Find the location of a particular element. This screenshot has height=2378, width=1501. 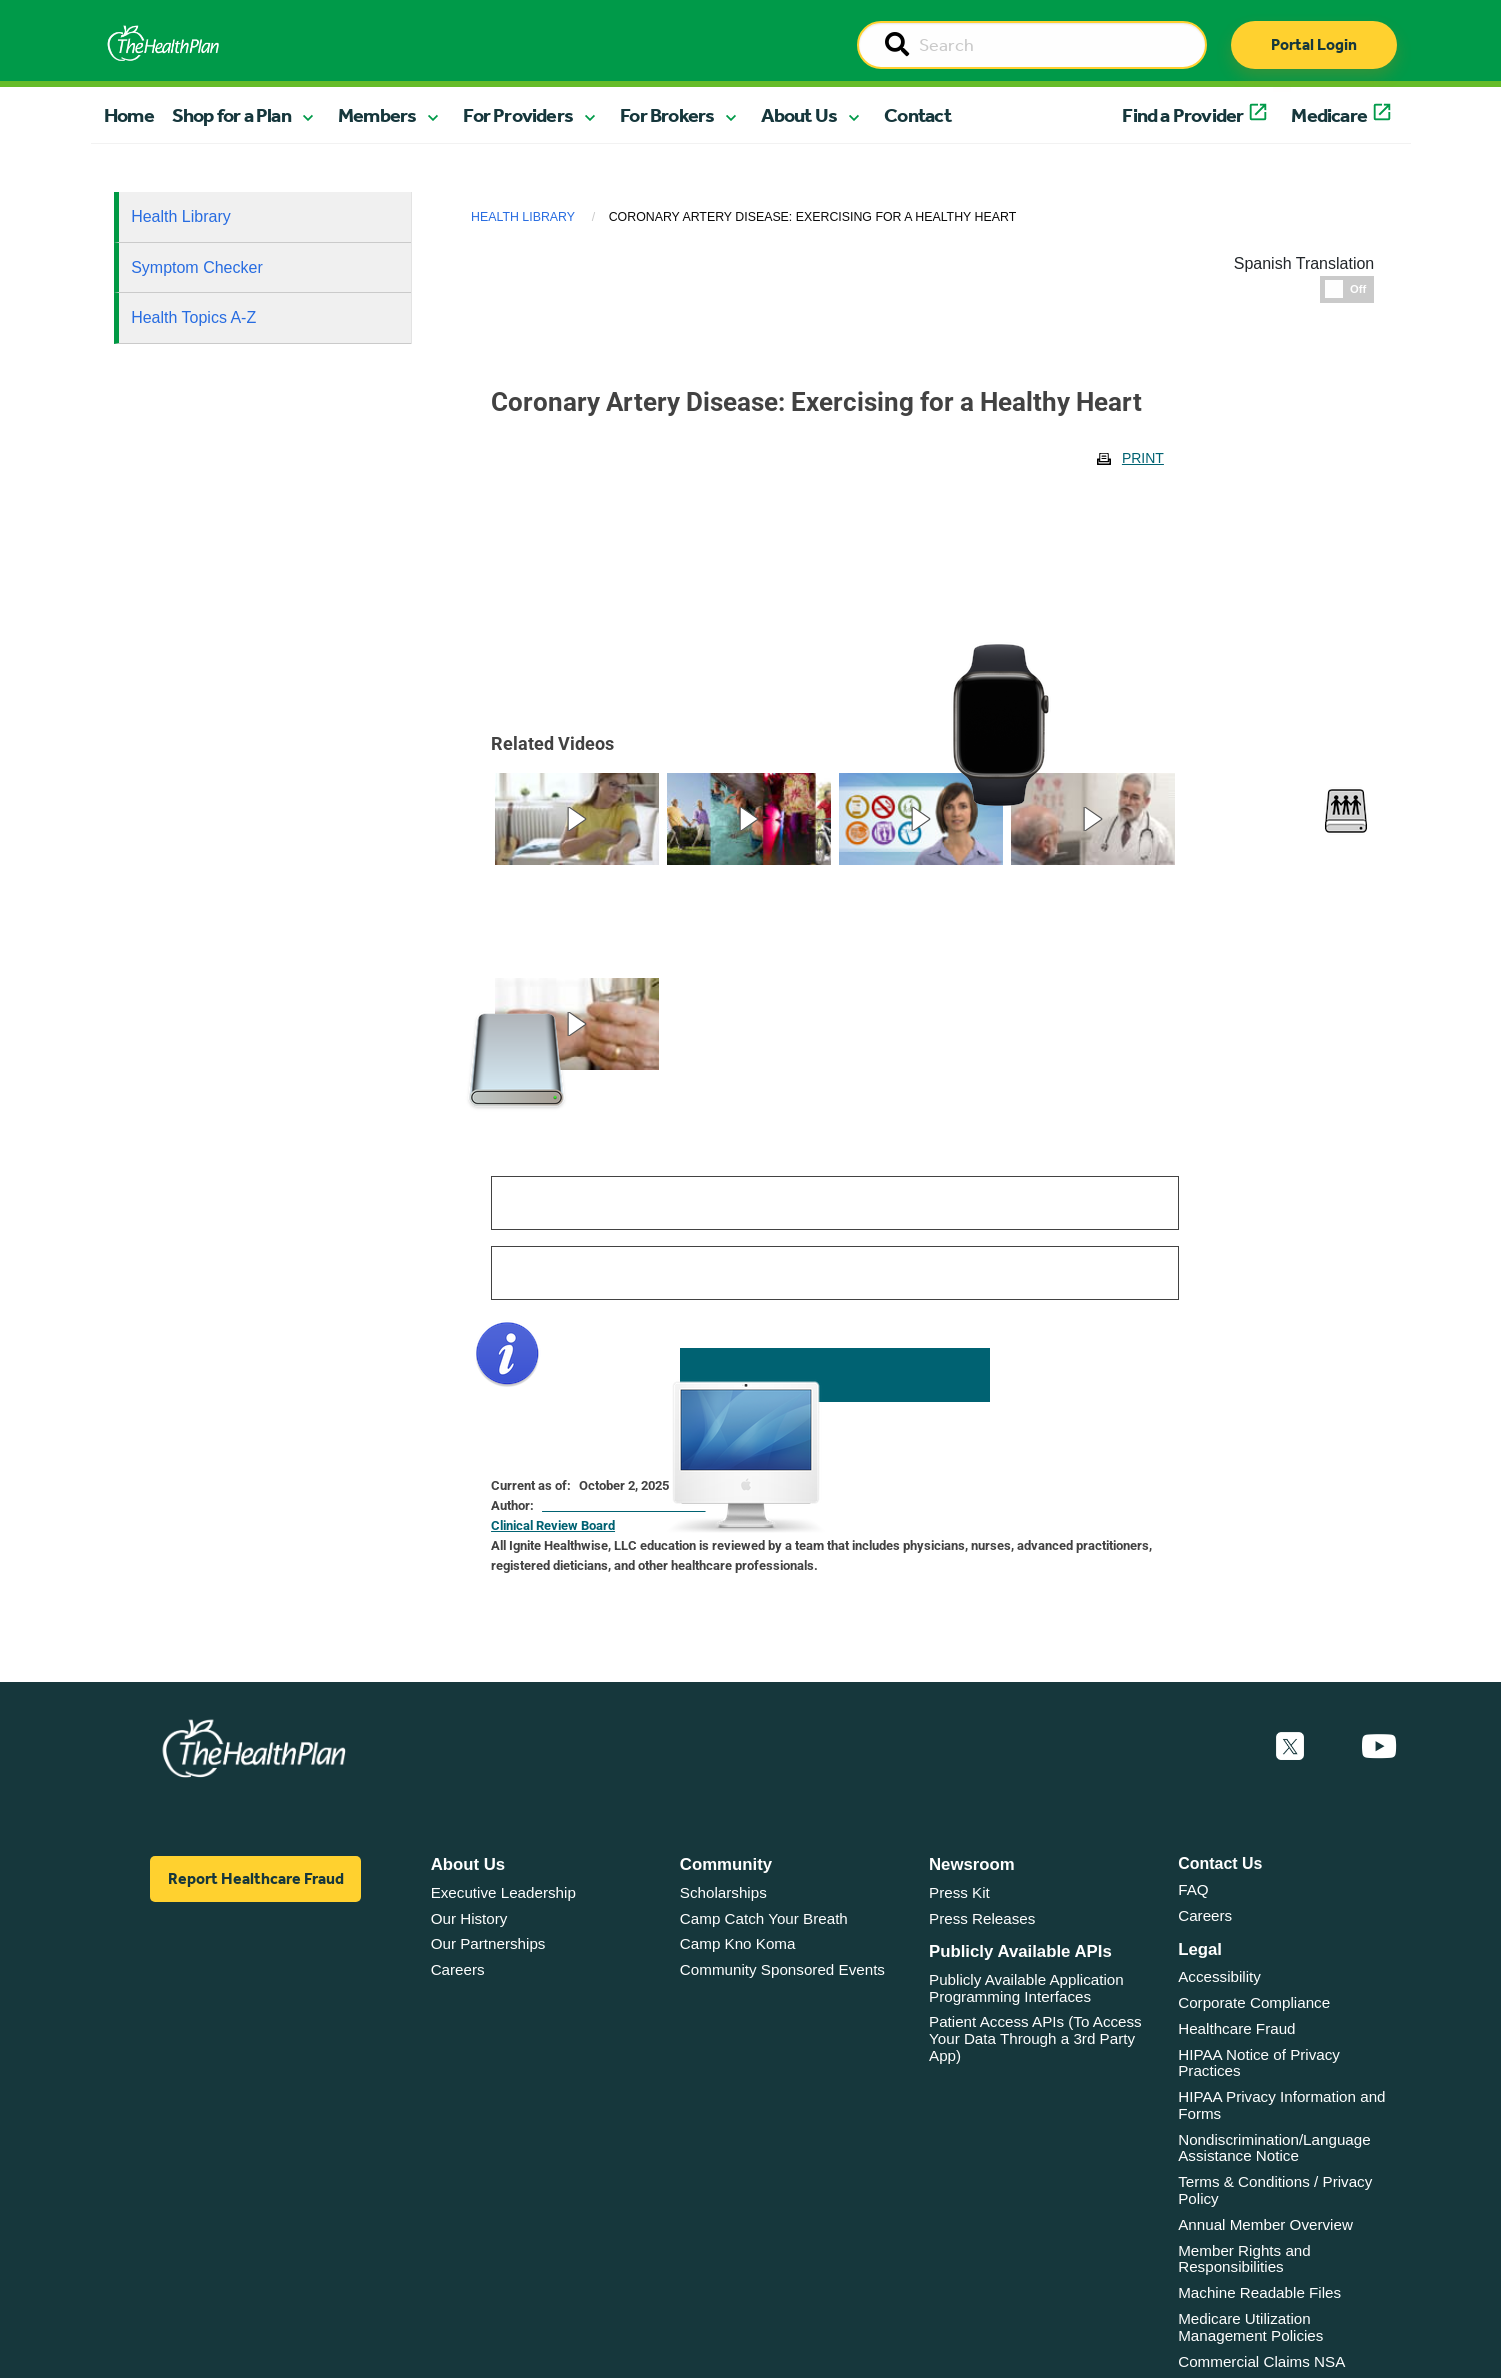

view more information about this item is located at coordinates (507, 1353).